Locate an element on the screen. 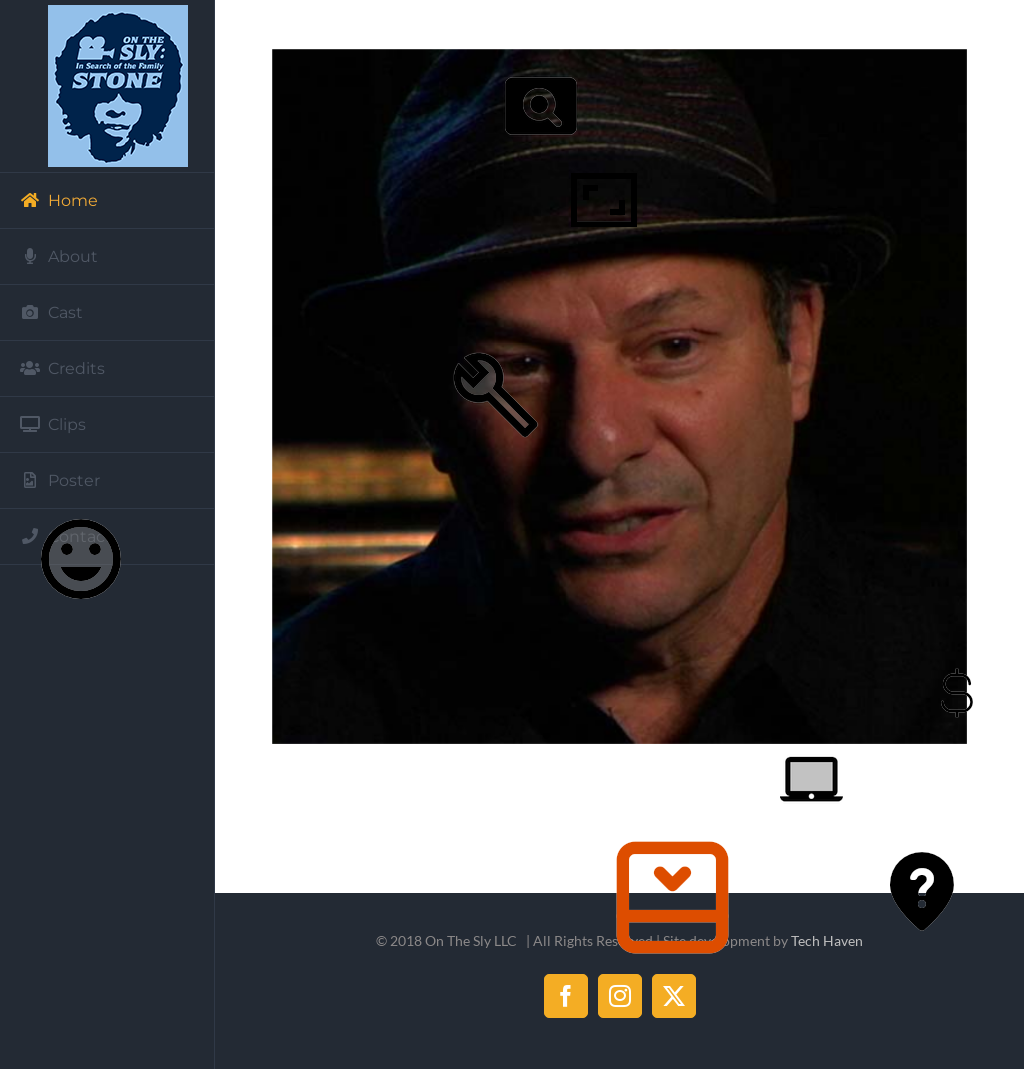  adjust aspect ratio settings is located at coordinates (604, 200).